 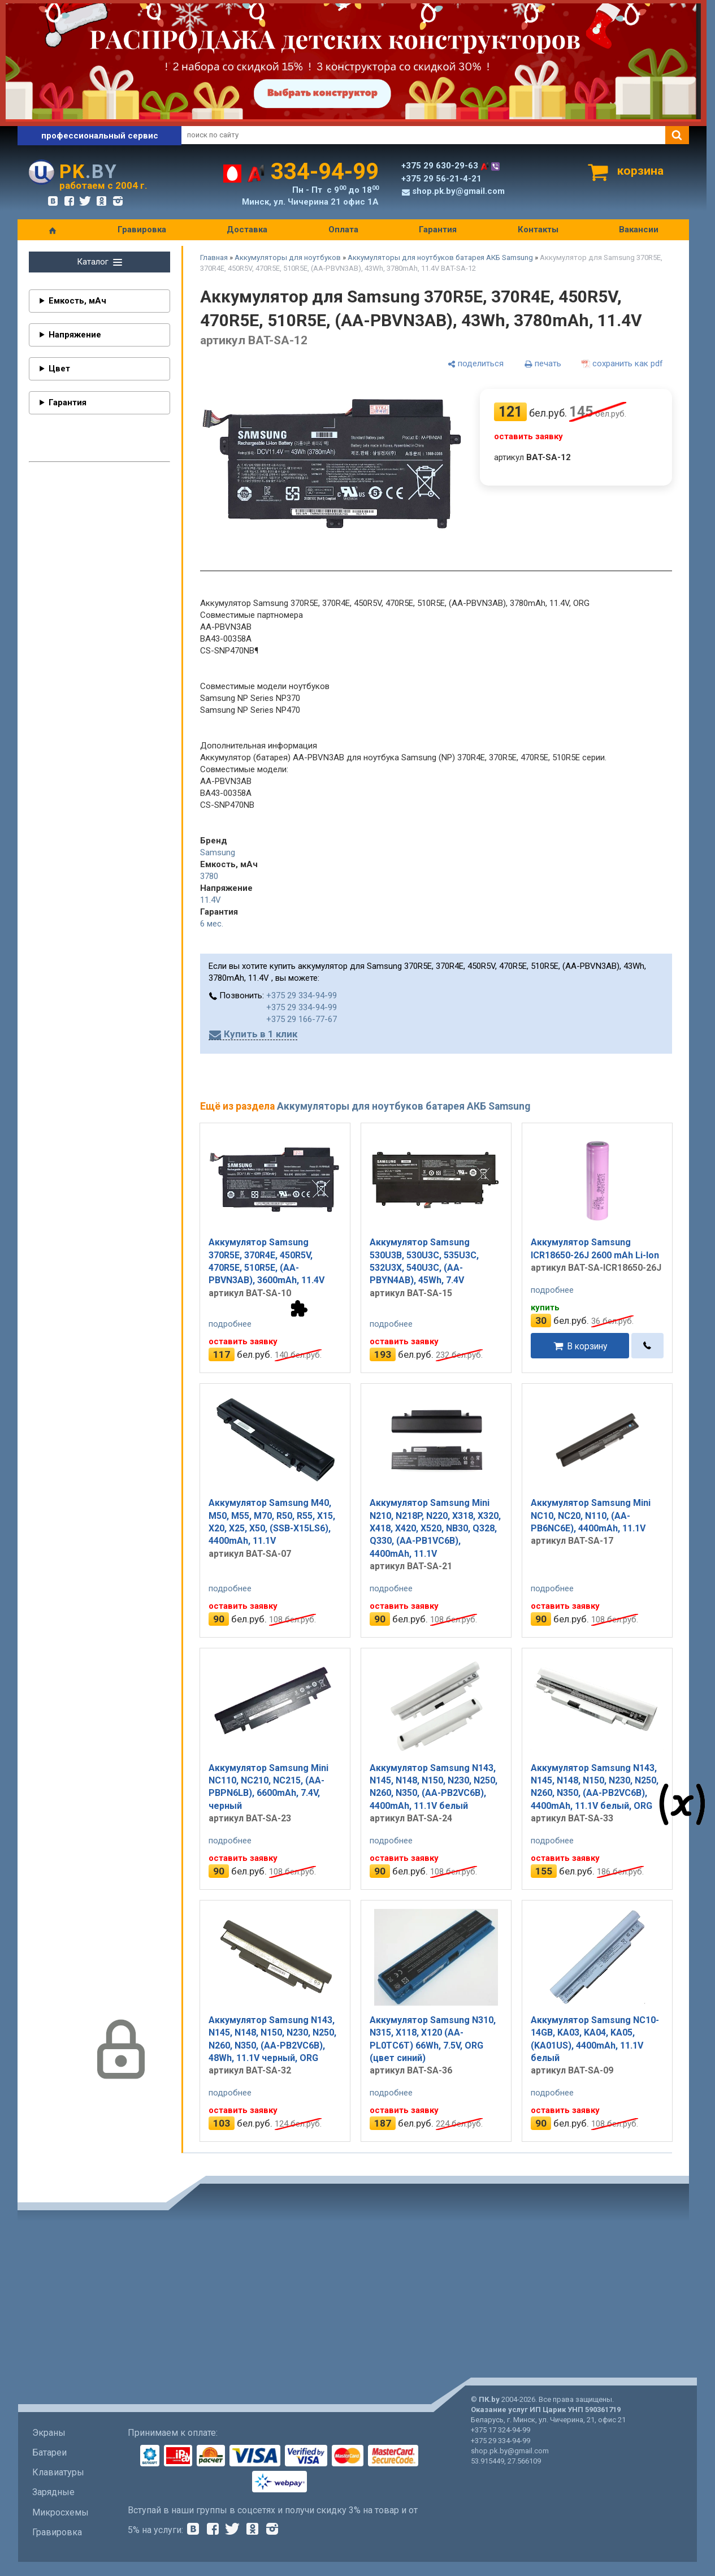 I want to click on access plugins or extensions, so click(x=299, y=1308).